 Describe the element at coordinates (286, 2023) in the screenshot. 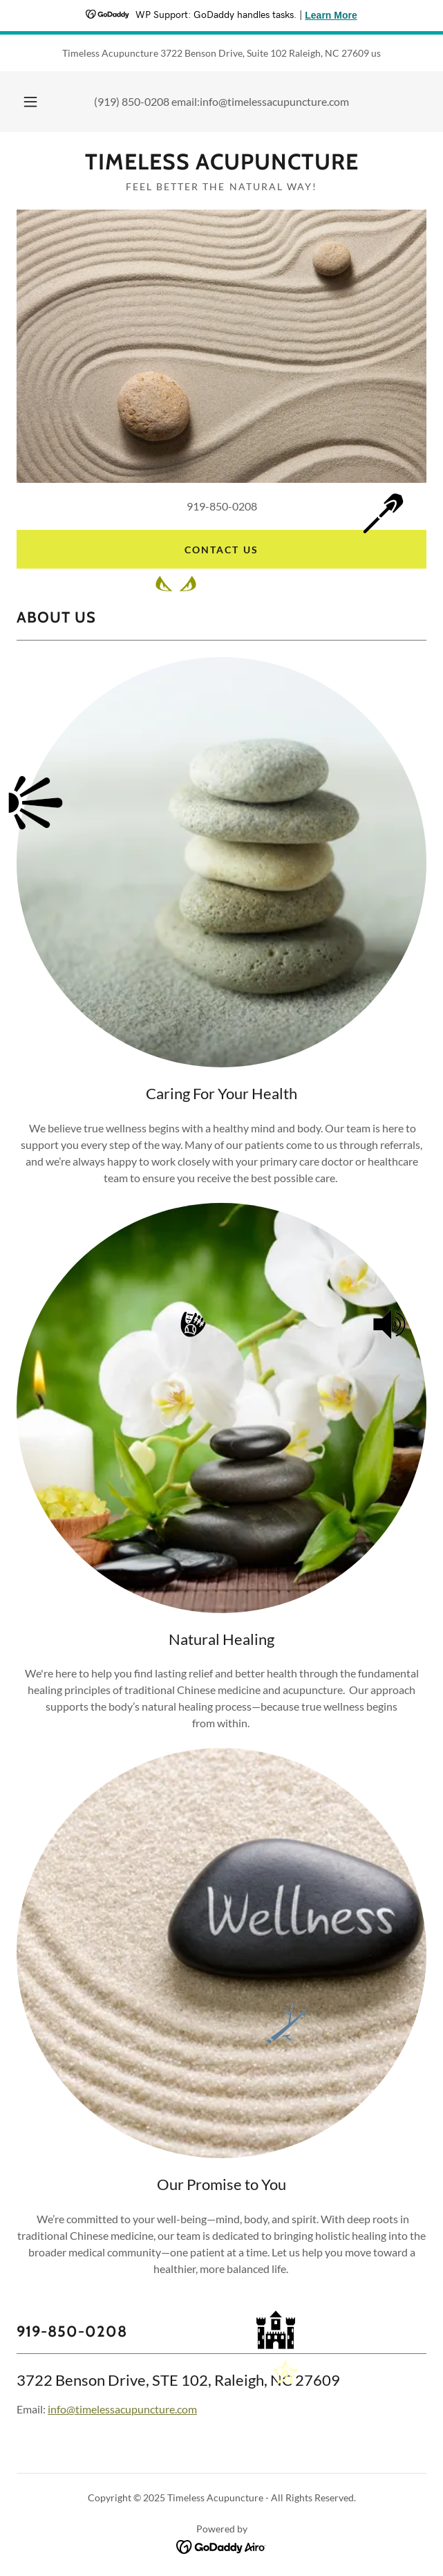

I see `wooden stick or branch resource item` at that location.